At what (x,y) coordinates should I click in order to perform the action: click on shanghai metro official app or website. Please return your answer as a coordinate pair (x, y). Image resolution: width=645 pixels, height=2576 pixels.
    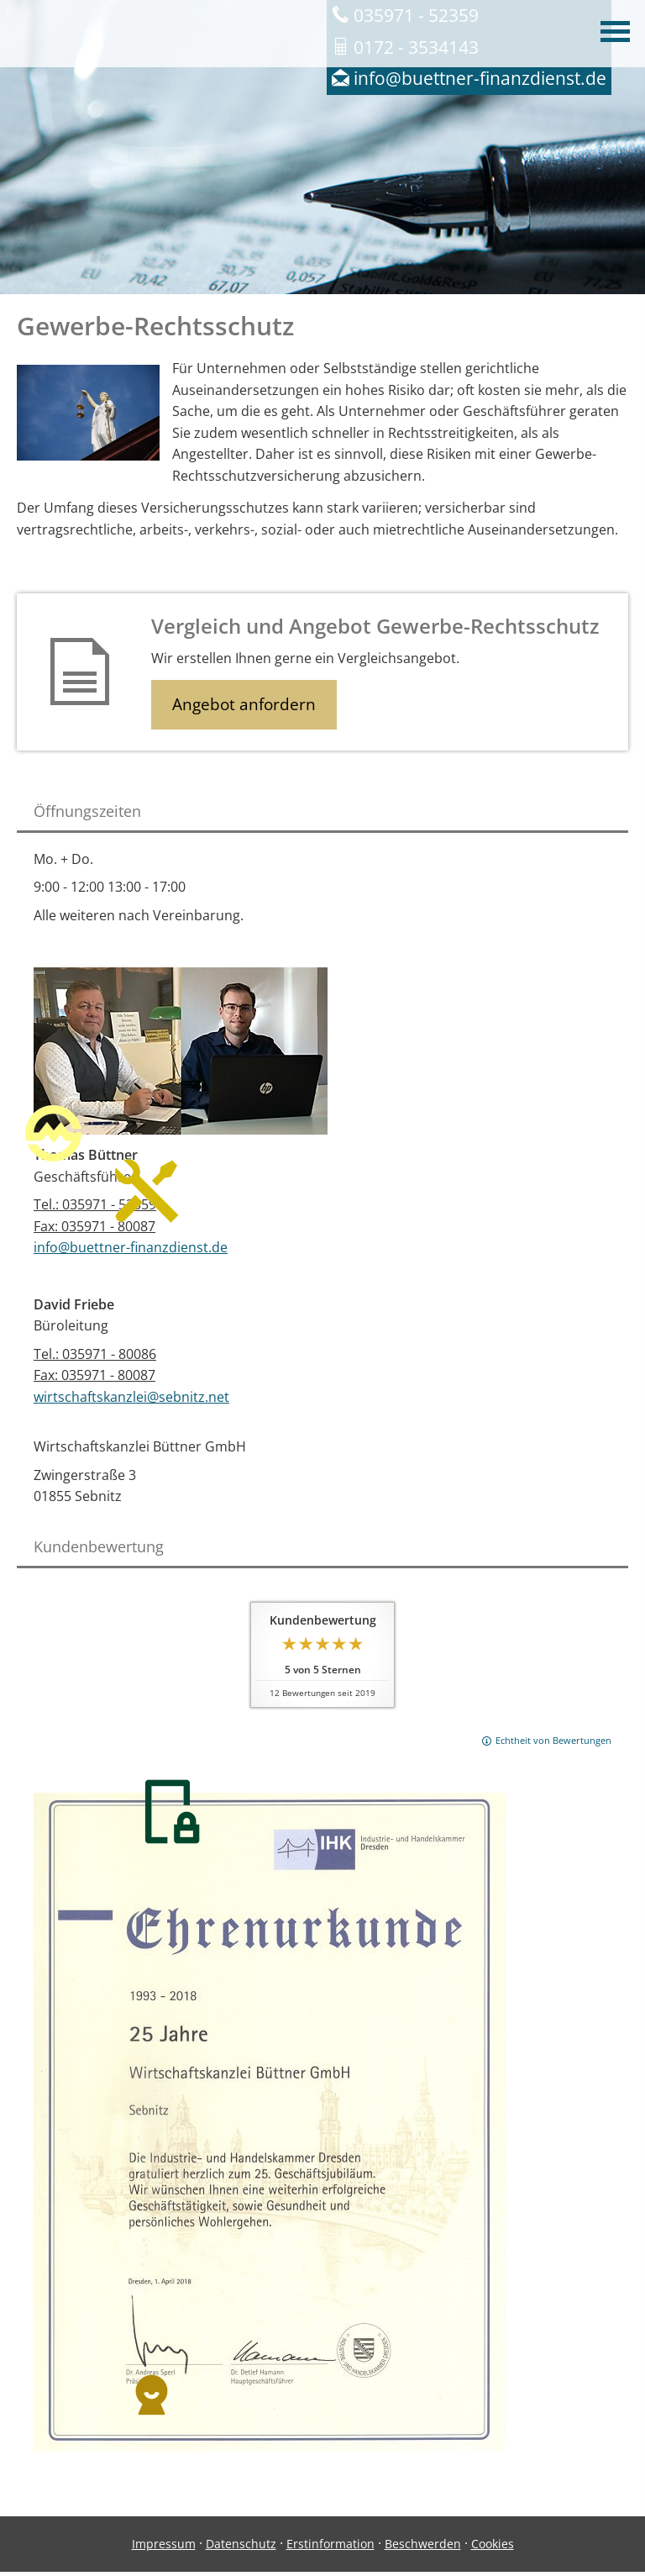
    Looking at the image, I should click on (53, 1133).